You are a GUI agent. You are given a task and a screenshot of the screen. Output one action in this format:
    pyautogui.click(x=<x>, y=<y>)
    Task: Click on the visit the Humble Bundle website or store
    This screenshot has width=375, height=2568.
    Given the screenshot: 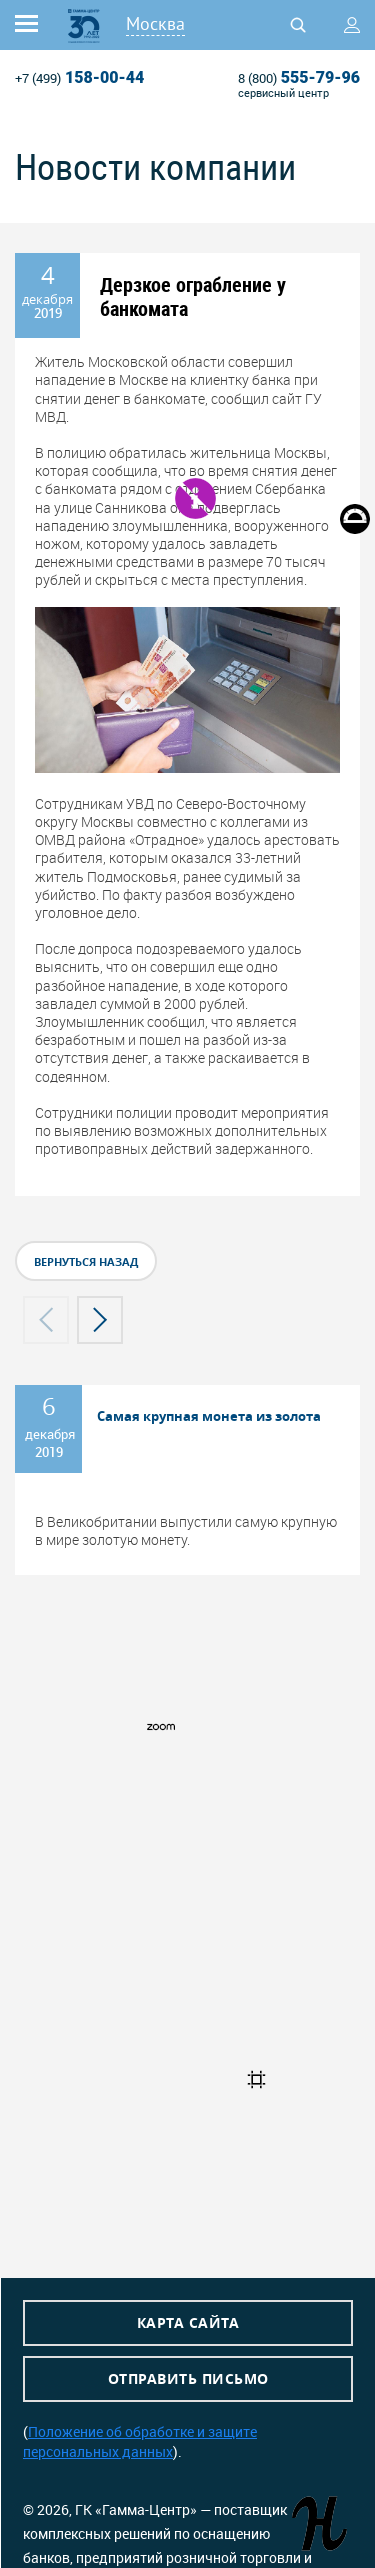 What is the action you would take?
    pyautogui.click(x=319, y=2523)
    